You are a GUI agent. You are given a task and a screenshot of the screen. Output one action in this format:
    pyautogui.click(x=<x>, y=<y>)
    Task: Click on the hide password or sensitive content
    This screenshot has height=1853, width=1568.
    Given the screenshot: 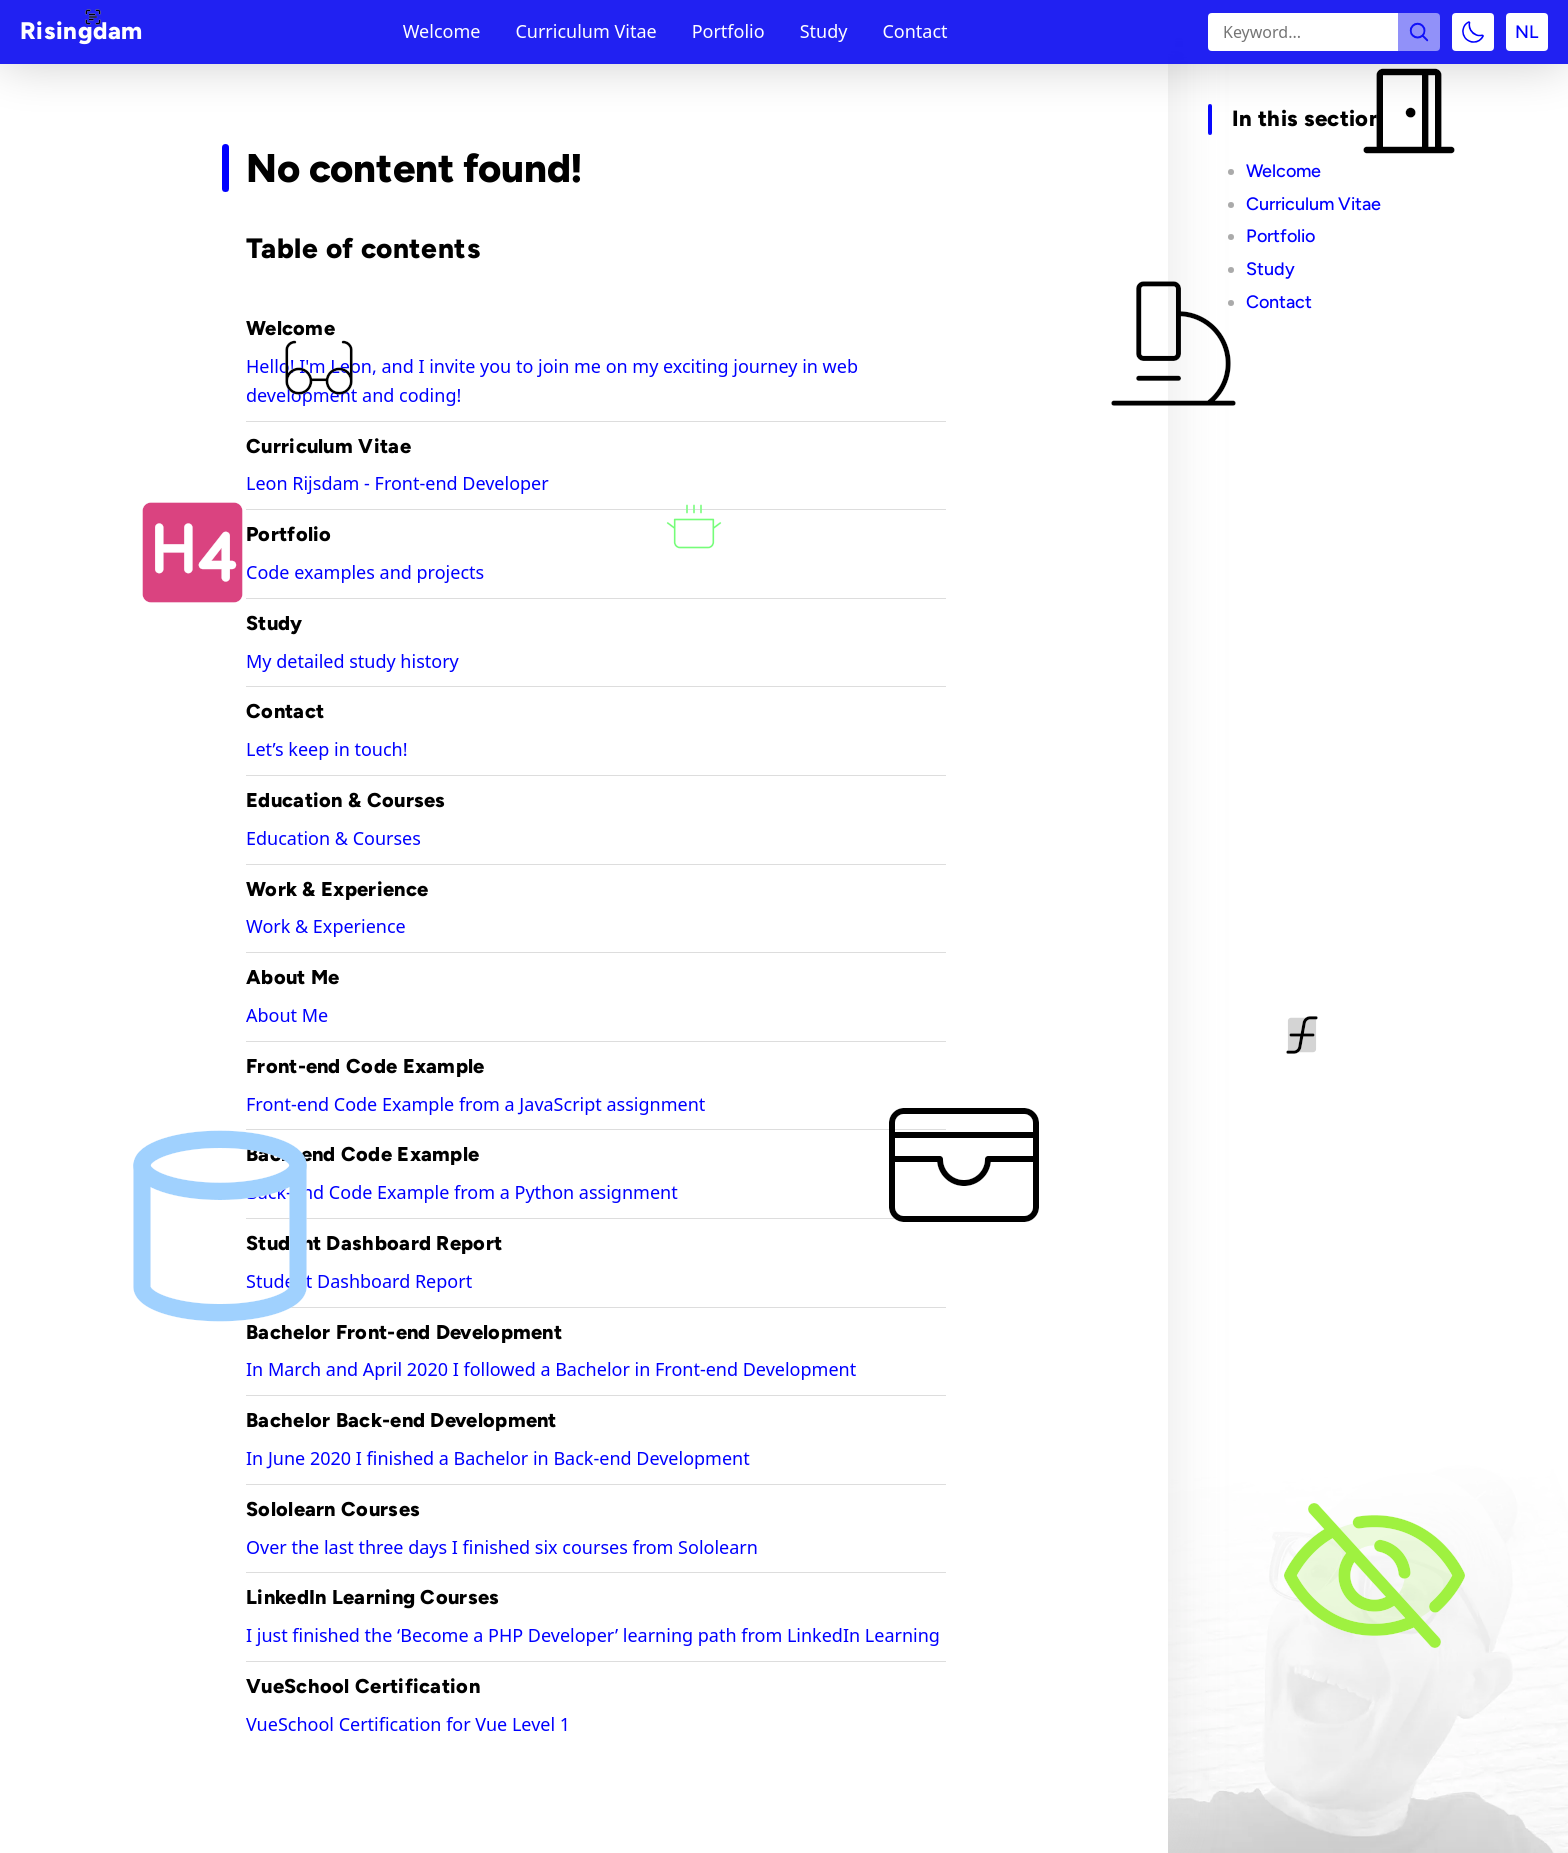 What is the action you would take?
    pyautogui.click(x=1374, y=1575)
    